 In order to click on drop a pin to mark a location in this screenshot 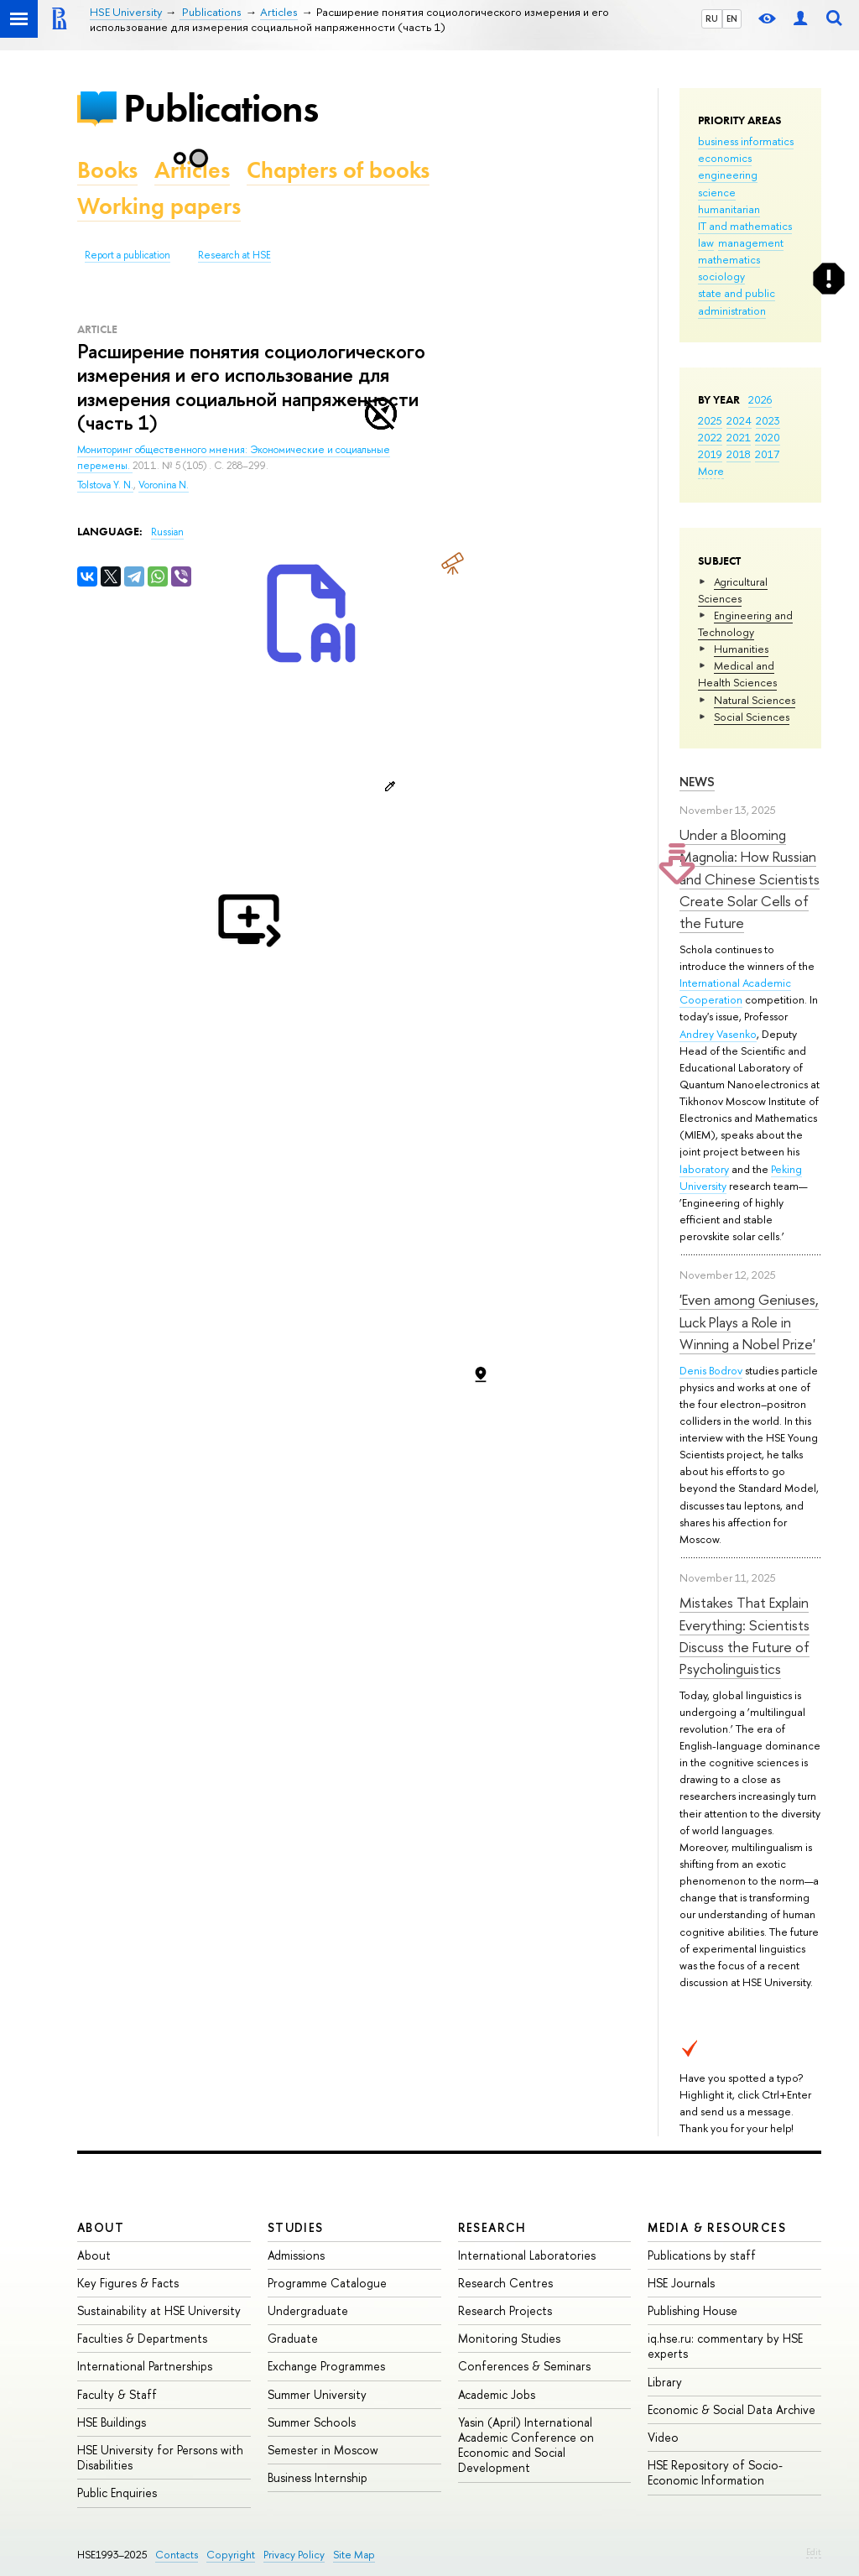, I will do `click(481, 1374)`.